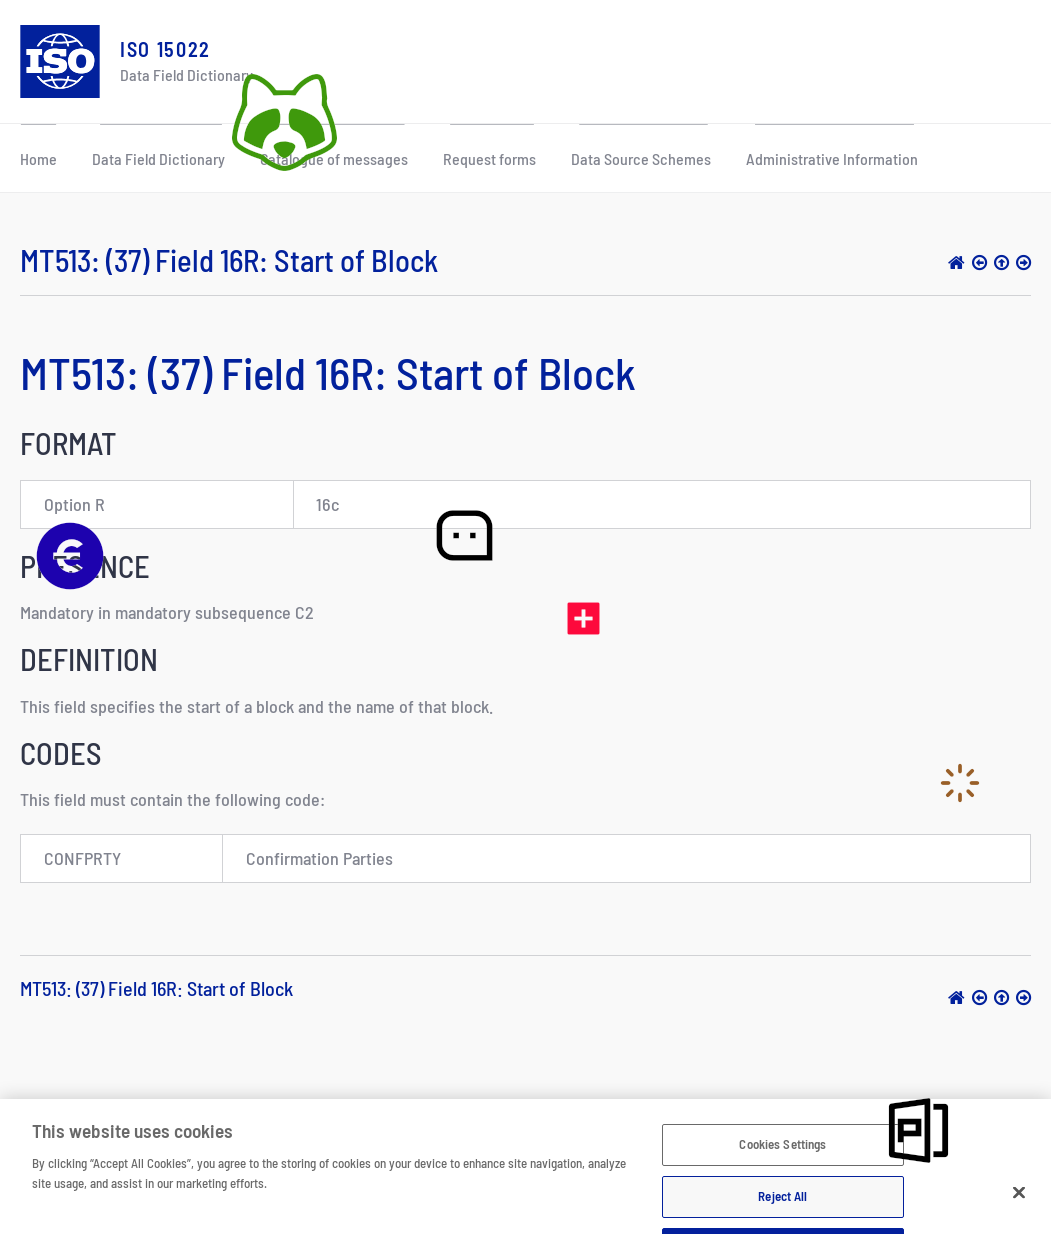  I want to click on view euro currency or payment options, so click(70, 556).